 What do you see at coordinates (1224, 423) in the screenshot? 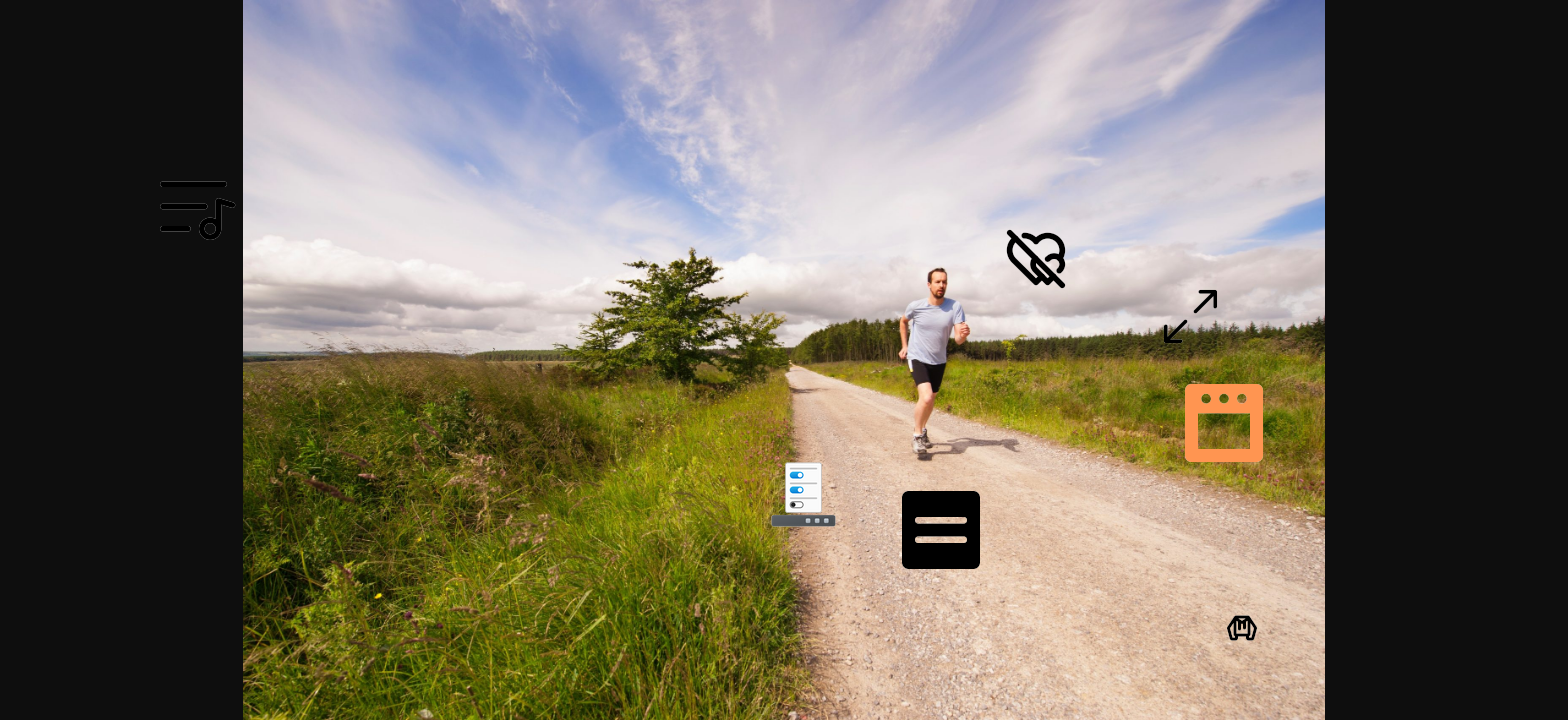
I see `access oven or cooking controls` at bounding box center [1224, 423].